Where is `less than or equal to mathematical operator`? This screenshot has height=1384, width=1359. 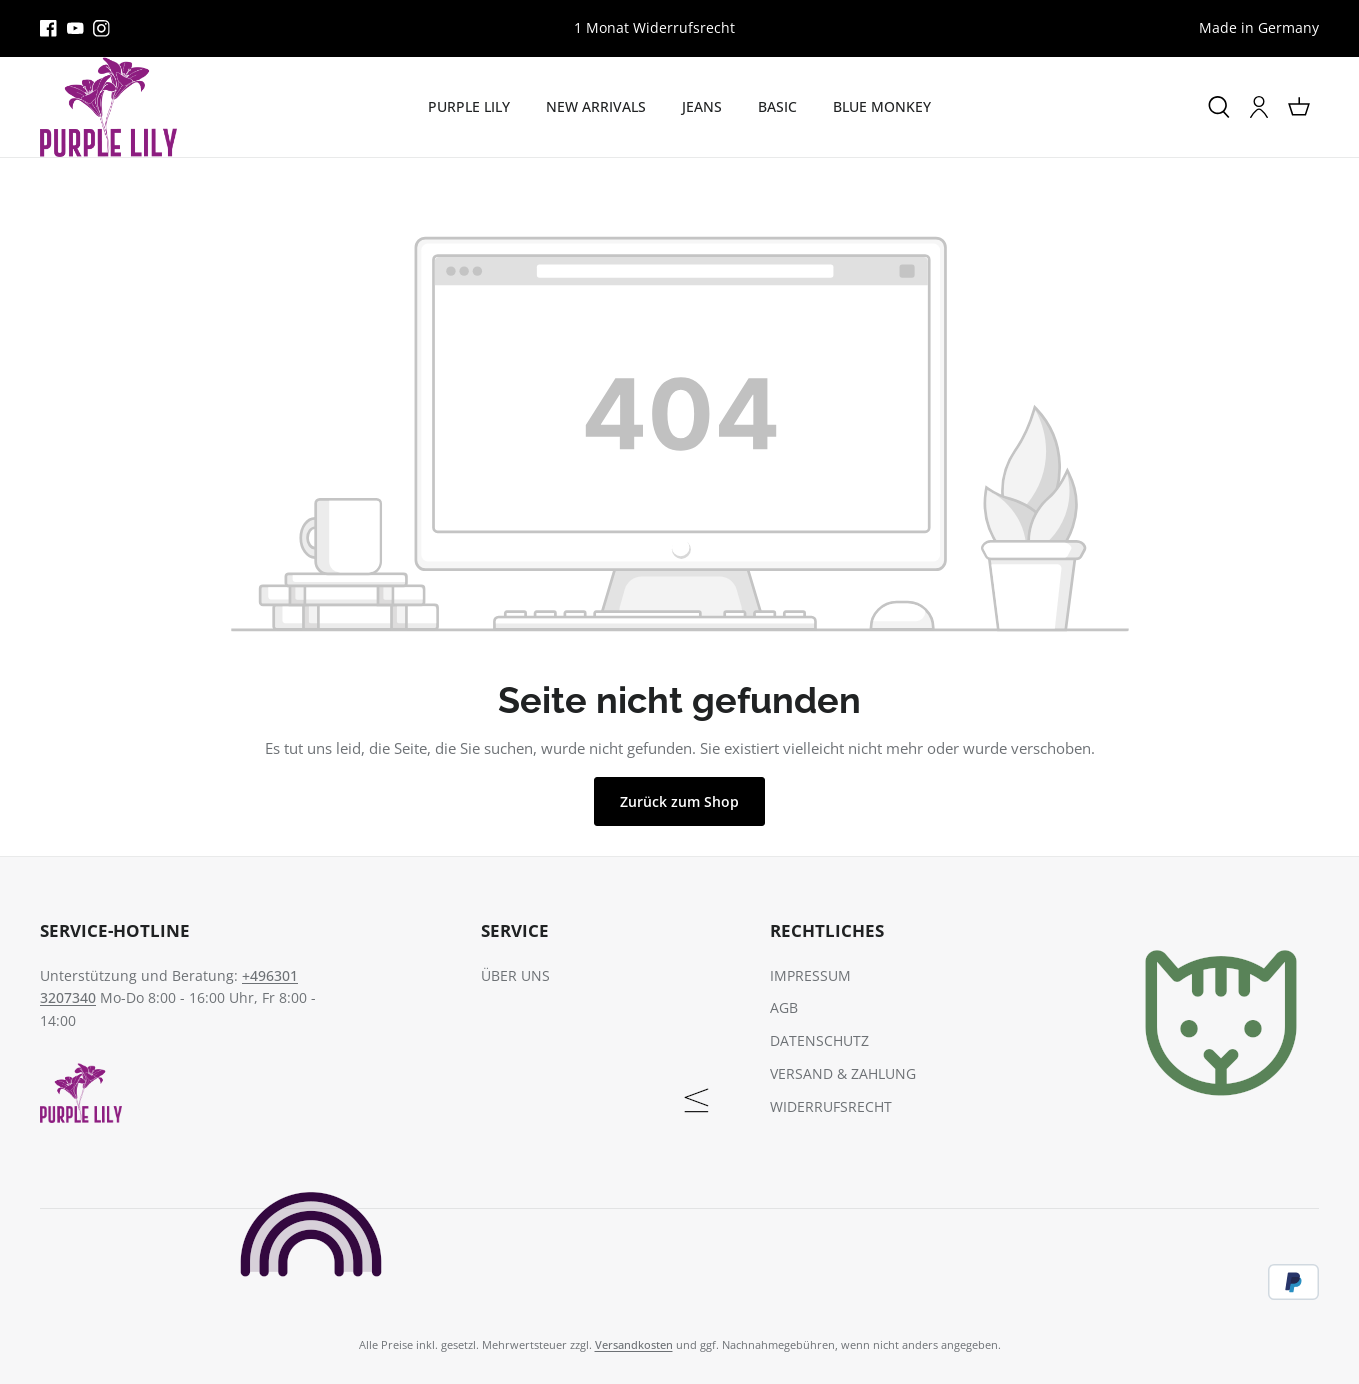 less than or equal to mathematical operator is located at coordinates (697, 1101).